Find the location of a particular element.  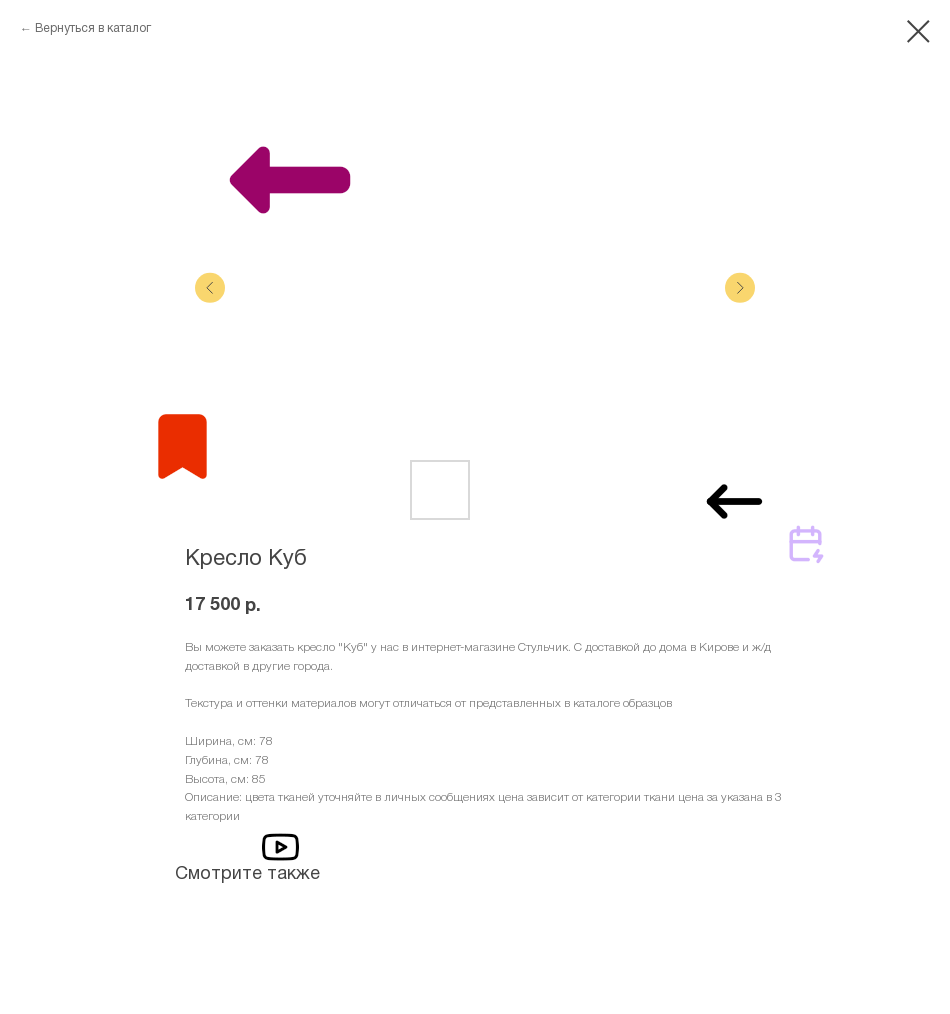

quick-add an event to your calendar is located at coordinates (805, 543).